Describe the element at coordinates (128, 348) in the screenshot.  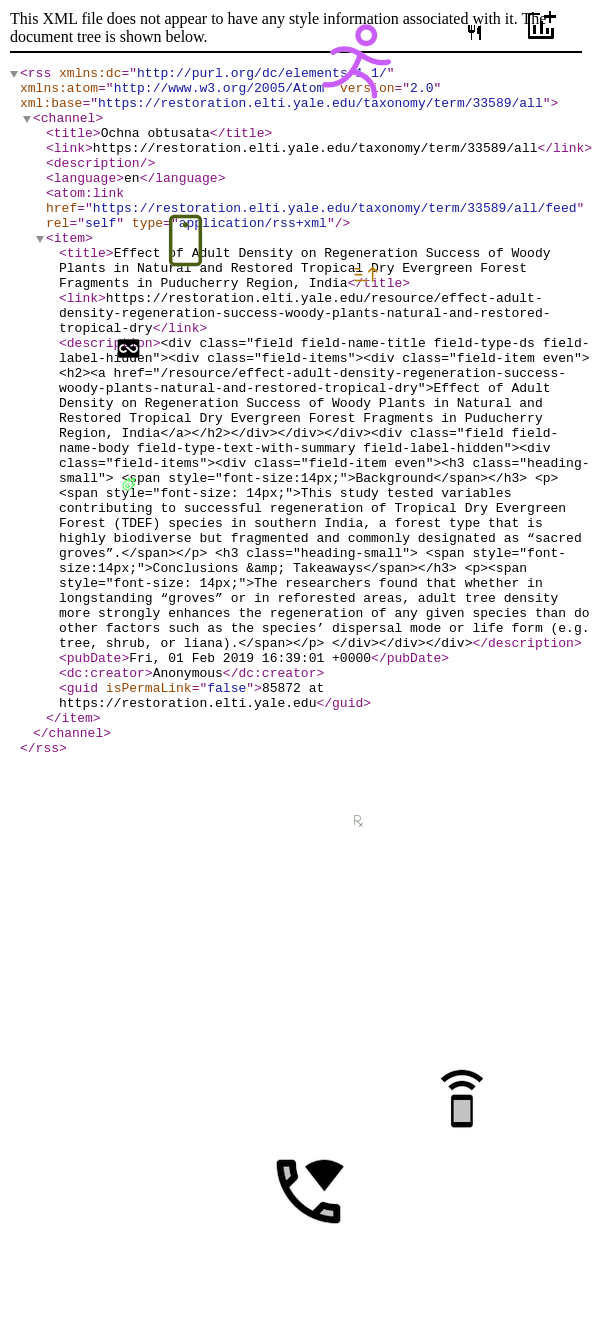
I see `indicates unlimited or infinite capacity` at that location.